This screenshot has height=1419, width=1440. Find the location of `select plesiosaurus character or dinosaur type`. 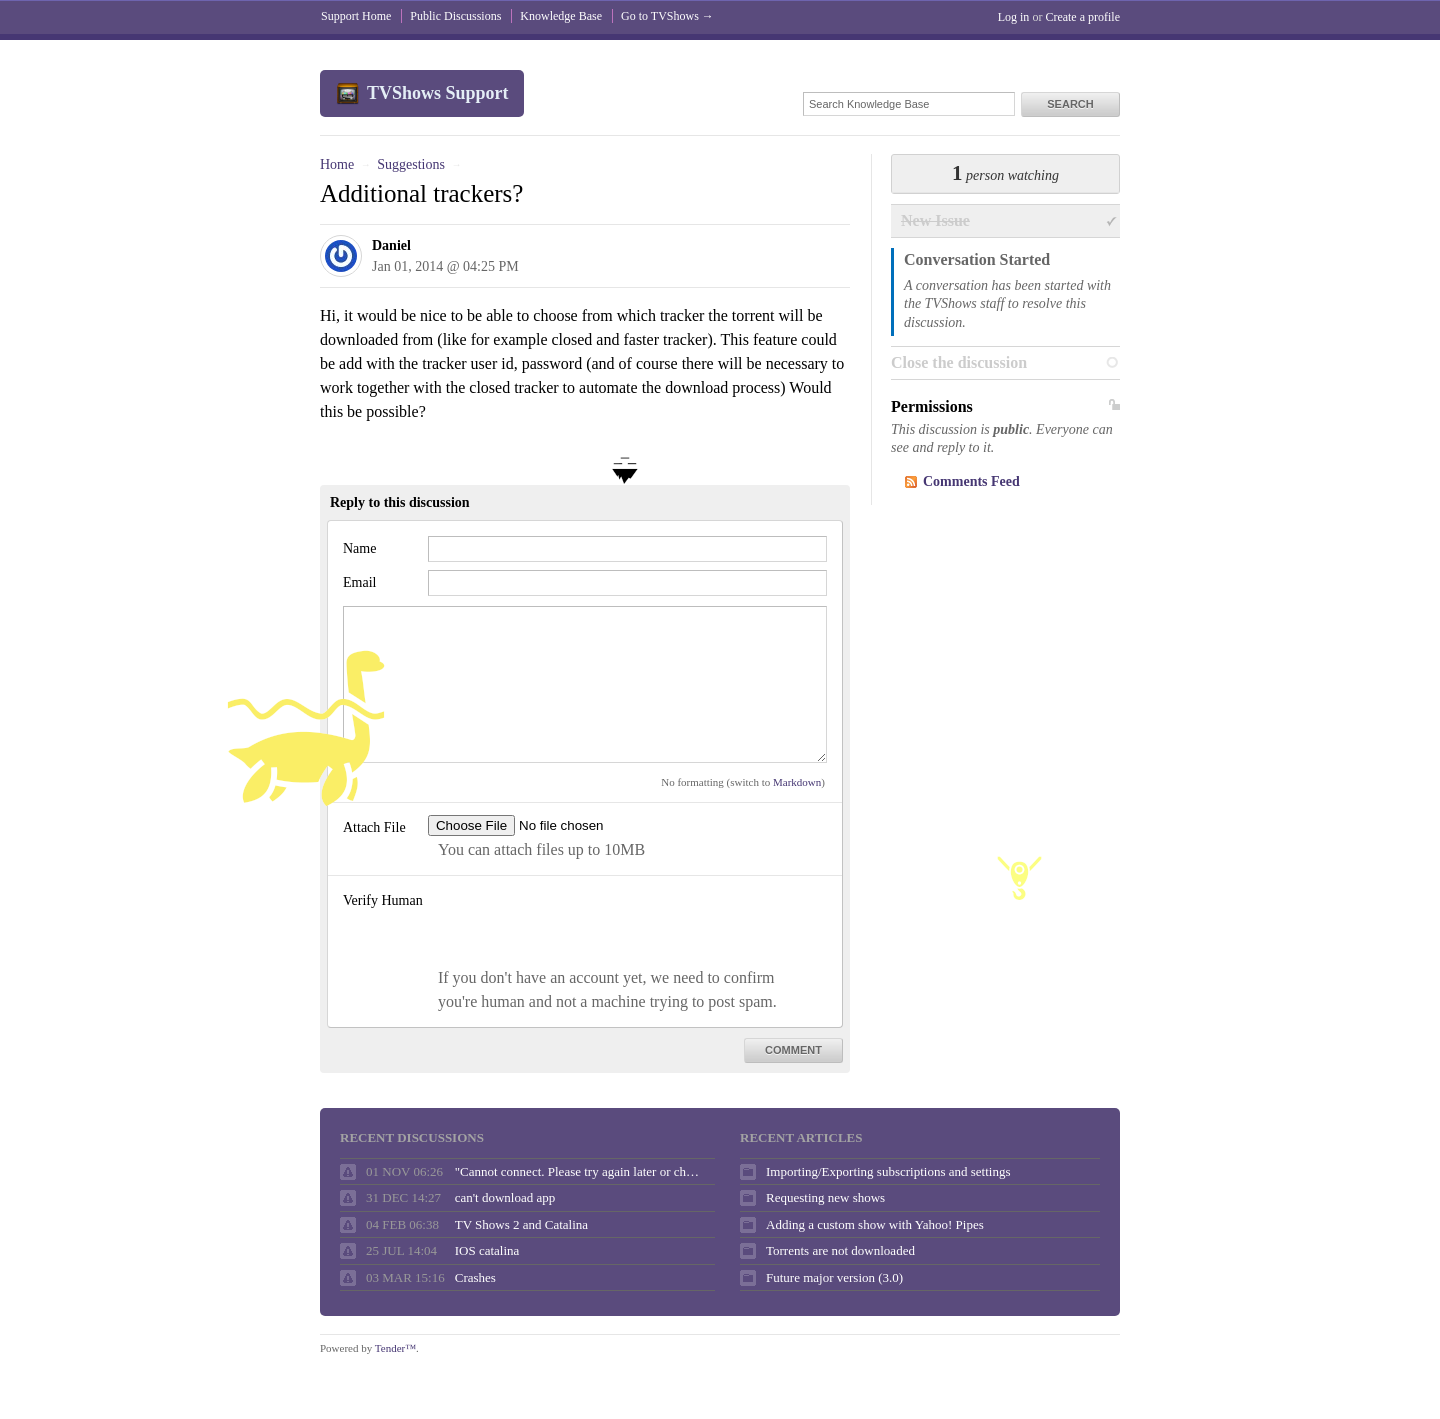

select plesiosaurus character or dinosaur type is located at coordinates (306, 727).